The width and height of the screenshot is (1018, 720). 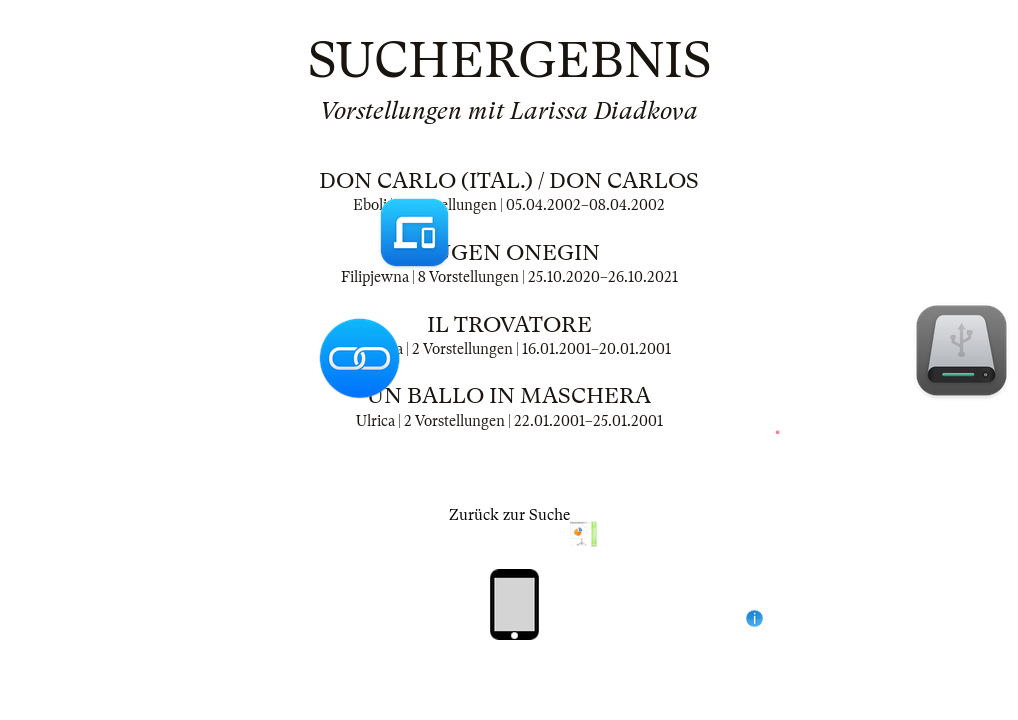 What do you see at coordinates (754, 618) in the screenshot?
I see `indicates informational message or status` at bounding box center [754, 618].